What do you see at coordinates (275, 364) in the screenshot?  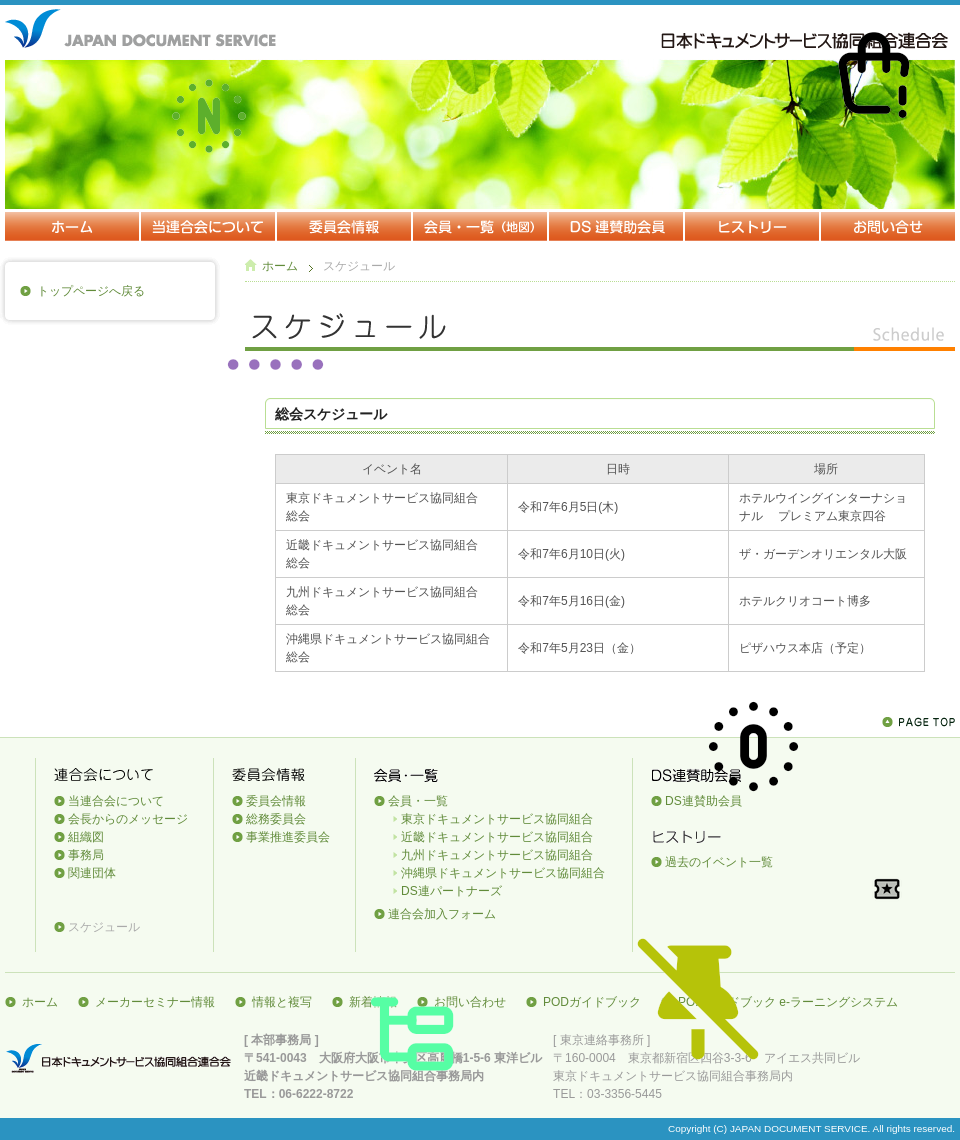 I see `indicates a divider or separator between content sections` at bounding box center [275, 364].